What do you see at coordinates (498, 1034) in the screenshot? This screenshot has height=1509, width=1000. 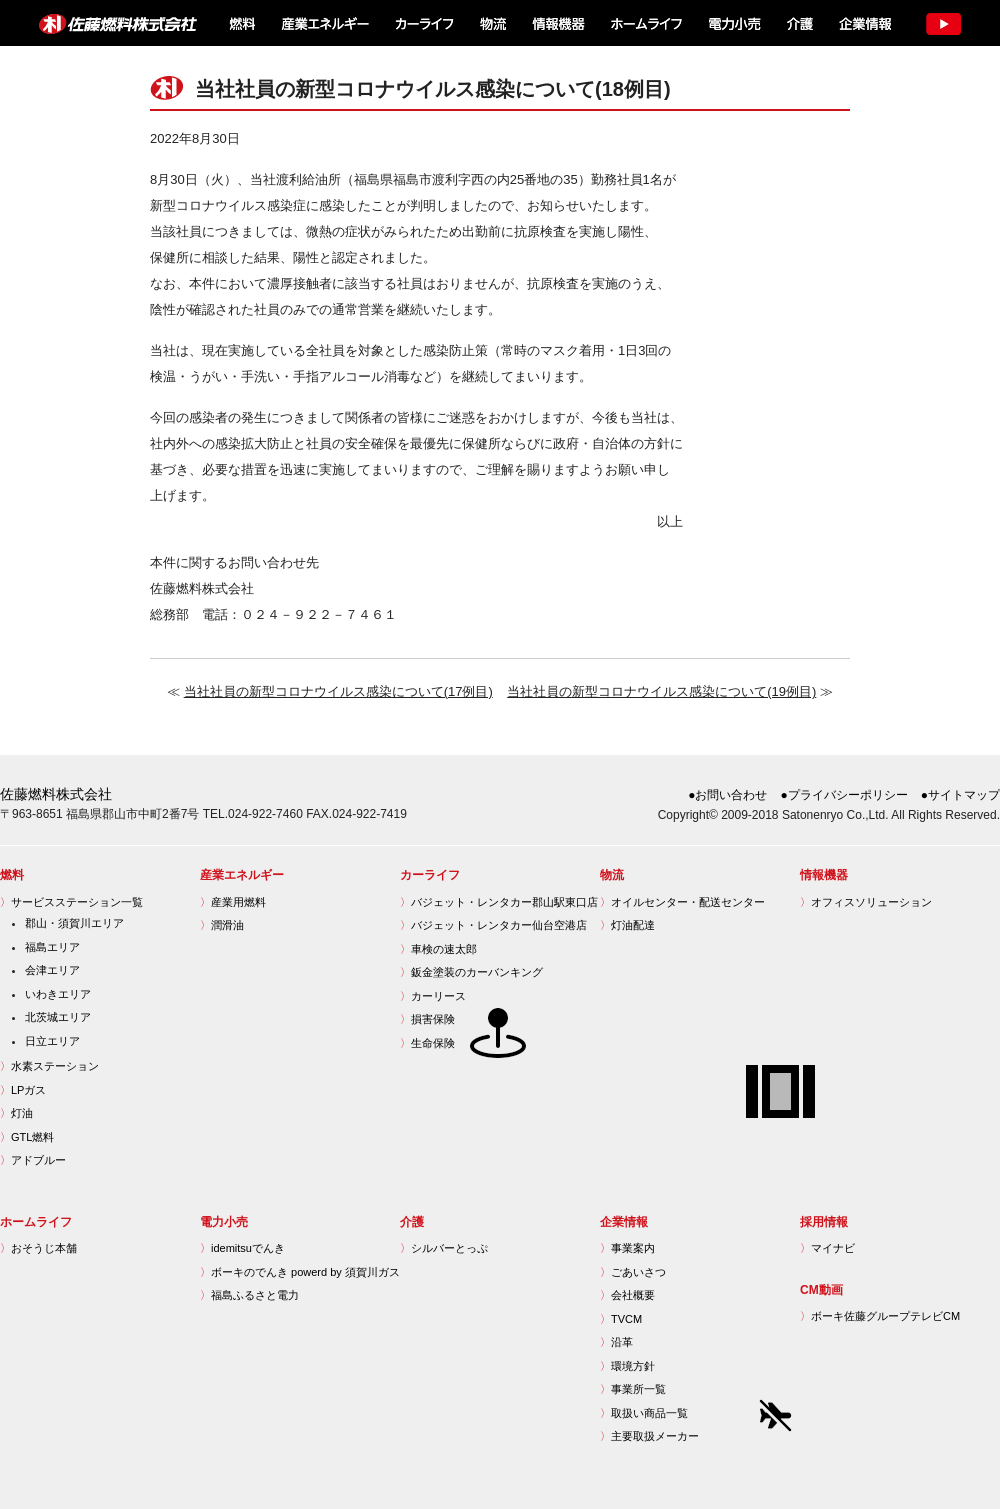 I see `view location area or radius` at bounding box center [498, 1034].